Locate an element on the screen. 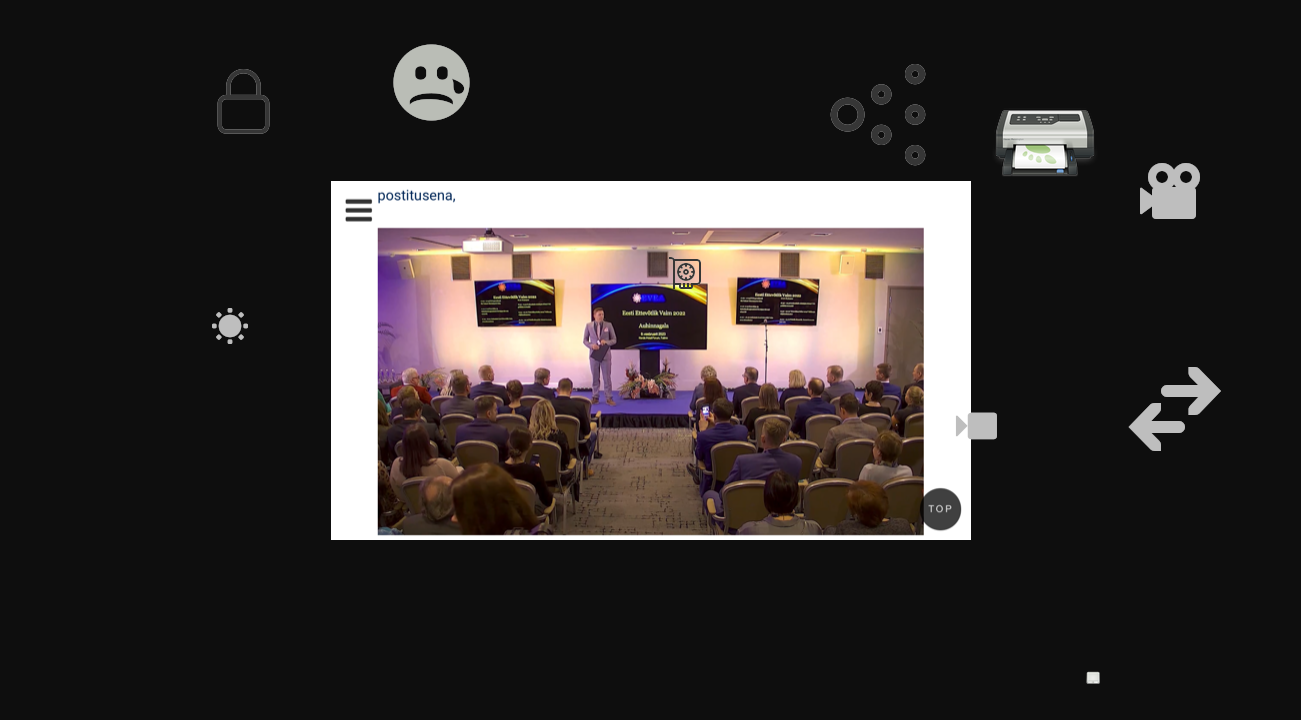 This screenshot has width=1301, height=720. access video camera or recording features is located at coordinates (1172, 191).